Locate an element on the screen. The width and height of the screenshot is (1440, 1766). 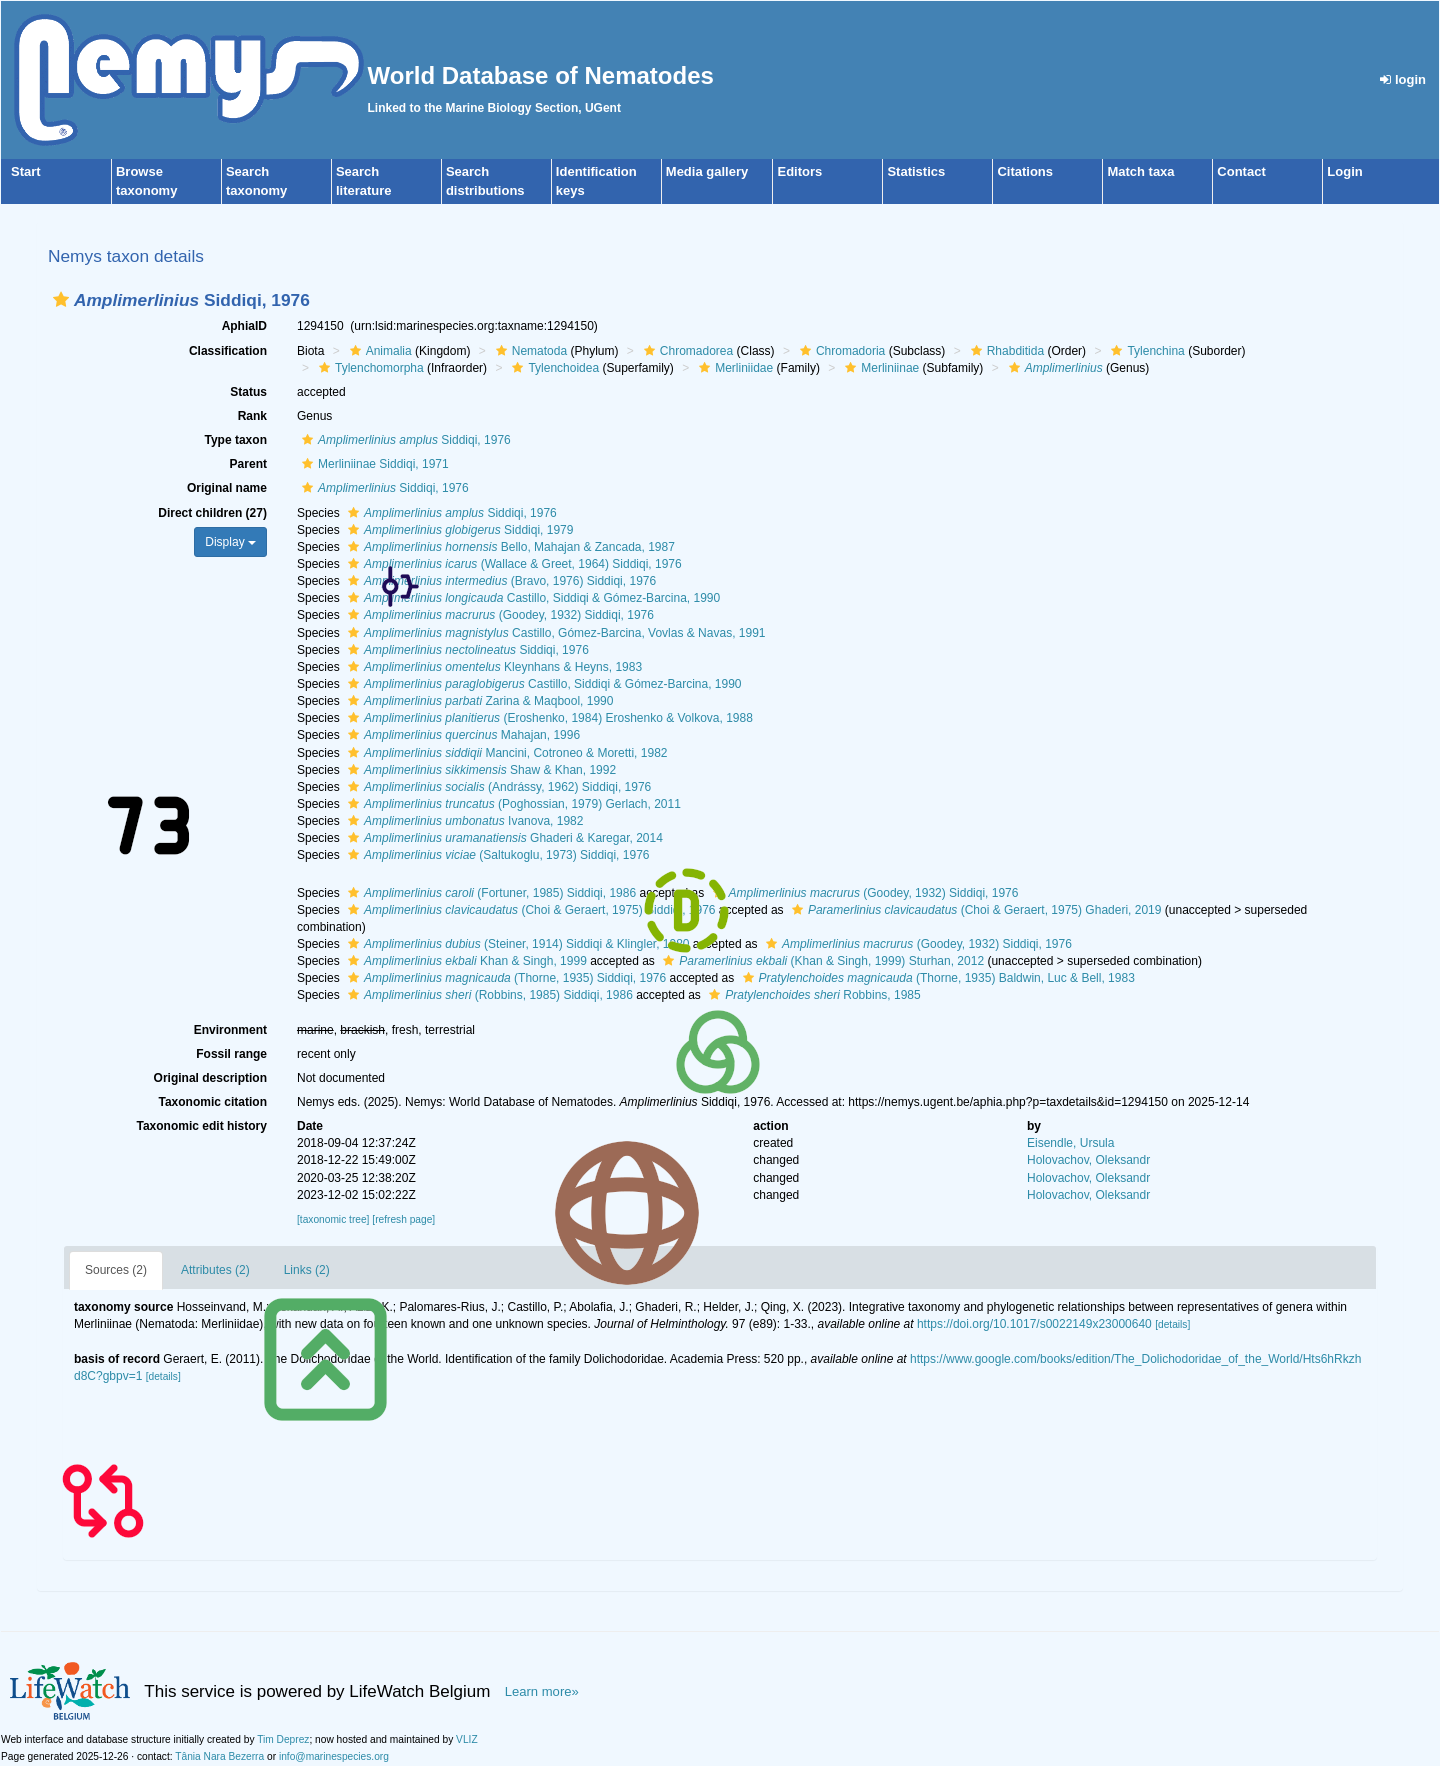
scroll to top of page is located at coordinates (325, 1359).